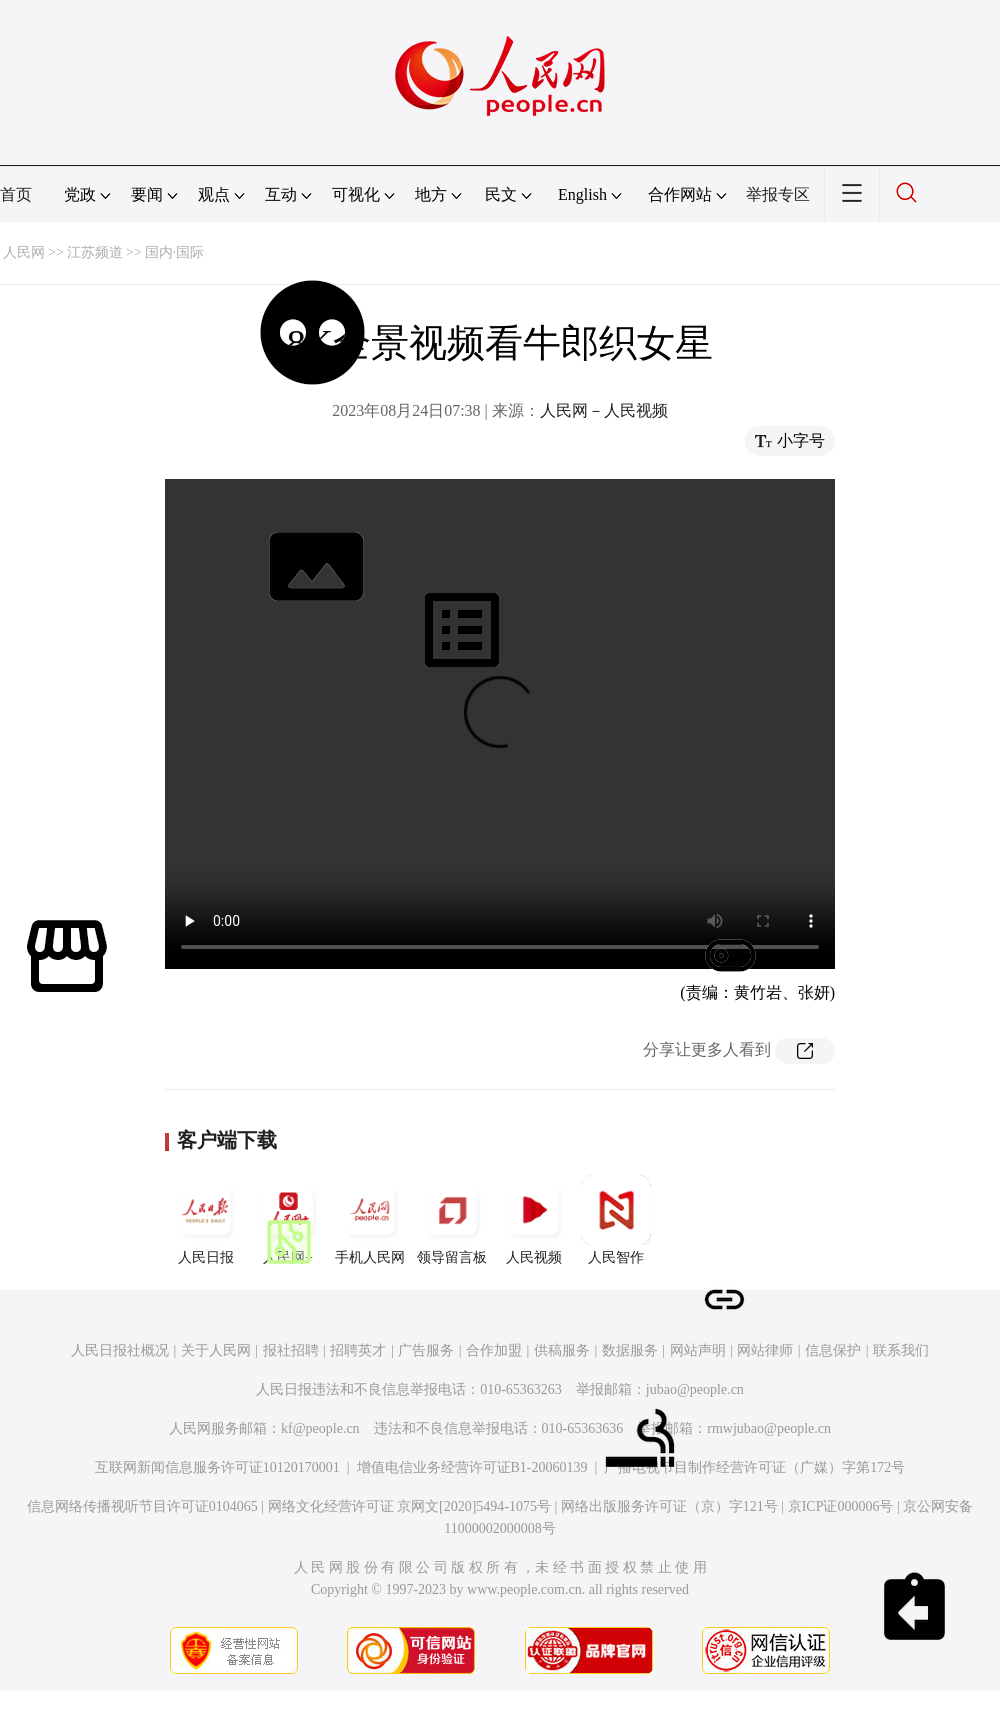 The height and width of the screenshot is (1735, 1000). What do you see at coordinates (67, 956) in the screenshot?
I see `browse the online store or marketplace` at bounding box center [67, 956].